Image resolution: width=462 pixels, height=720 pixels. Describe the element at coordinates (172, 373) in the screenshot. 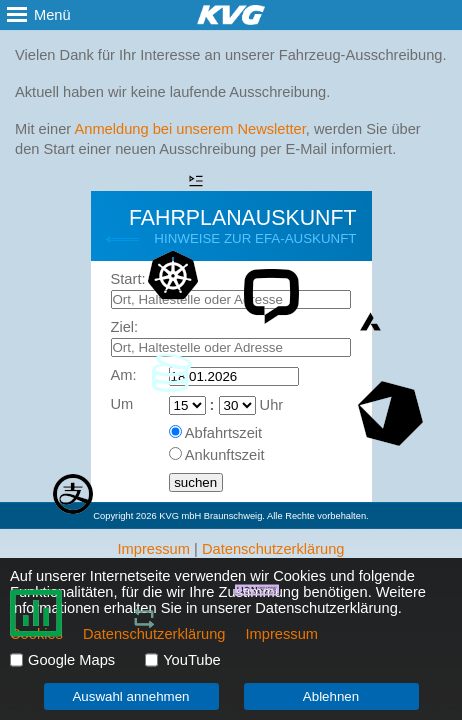

I see `open the zaim personal finance app` at that location.